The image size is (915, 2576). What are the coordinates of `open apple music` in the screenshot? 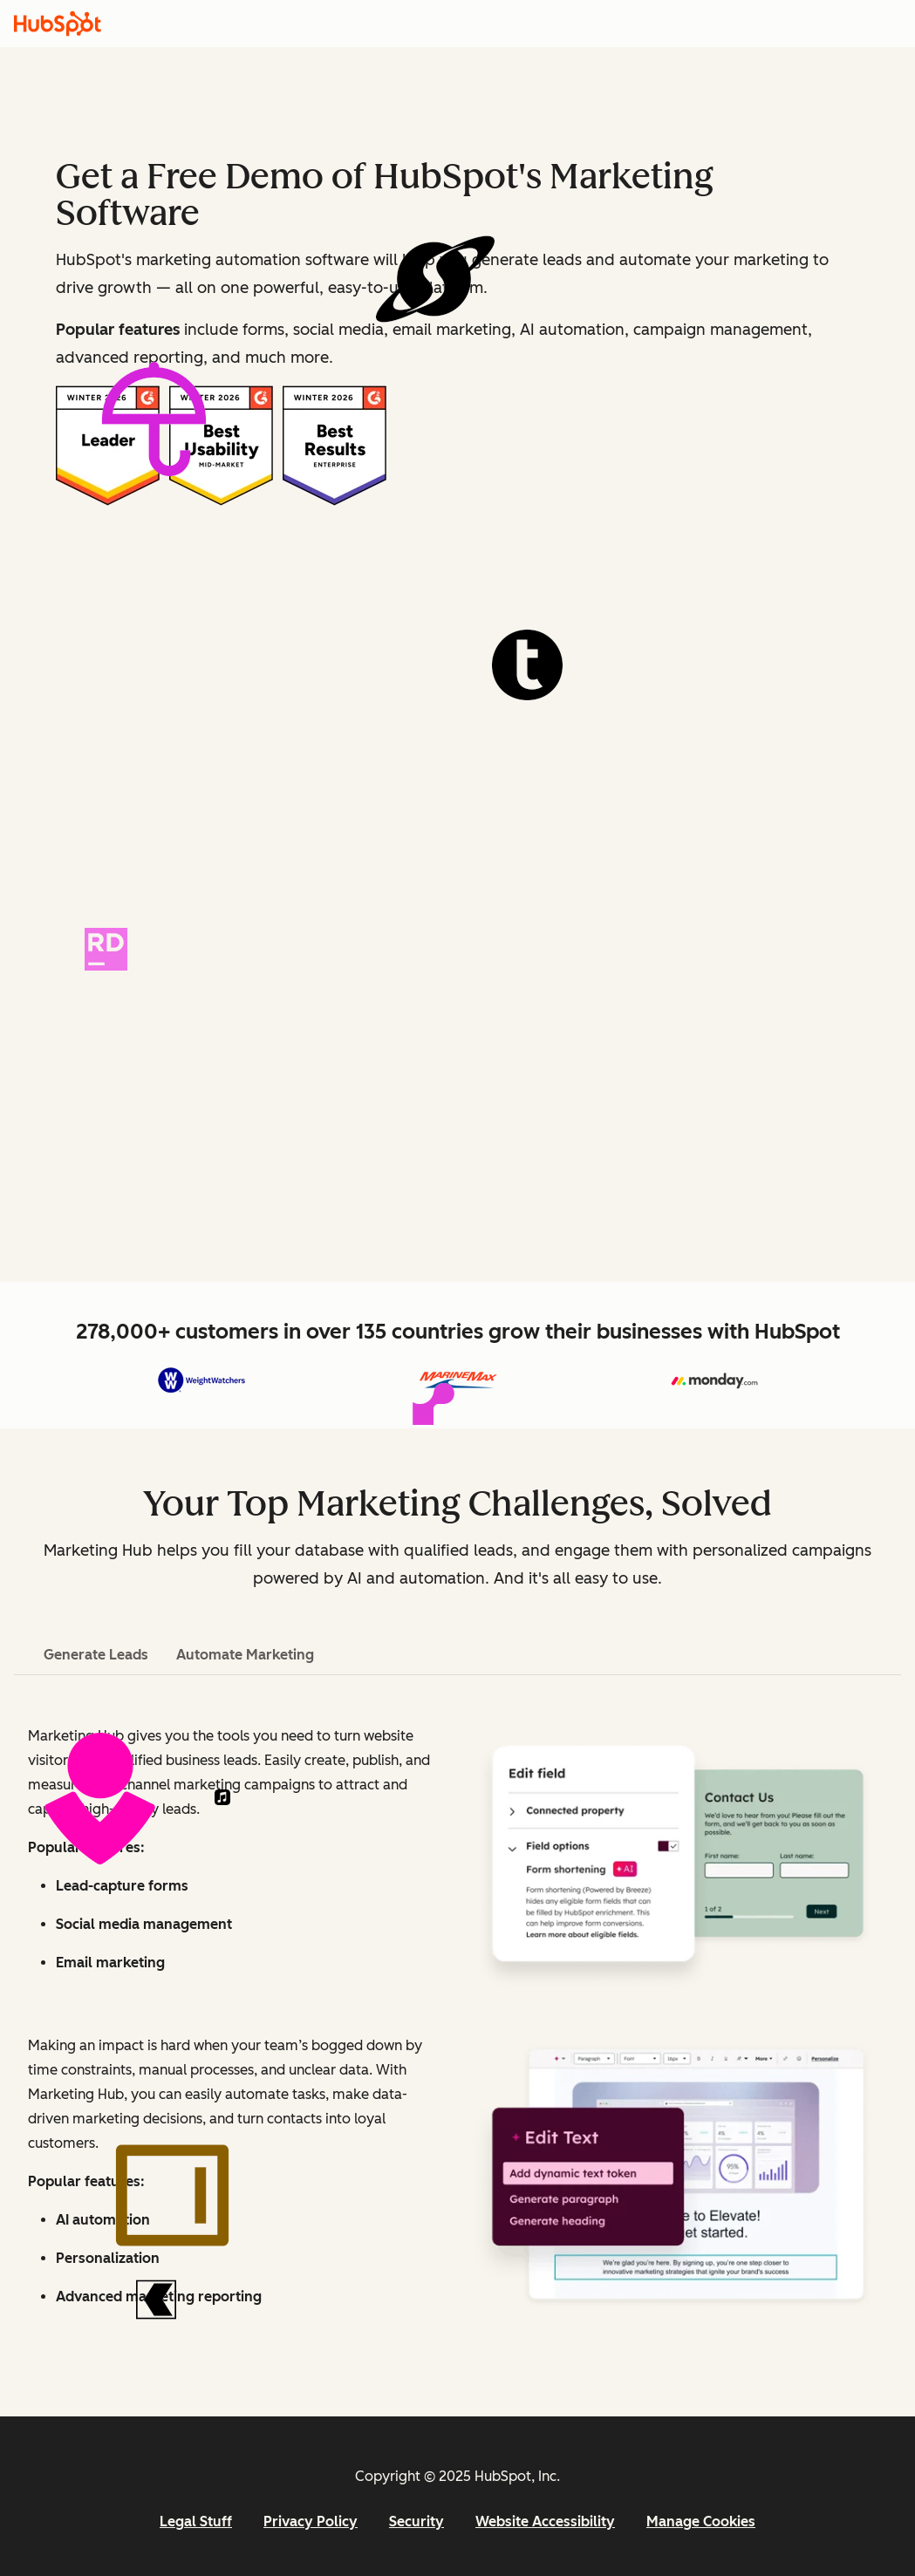 It's located at (222, 1797).